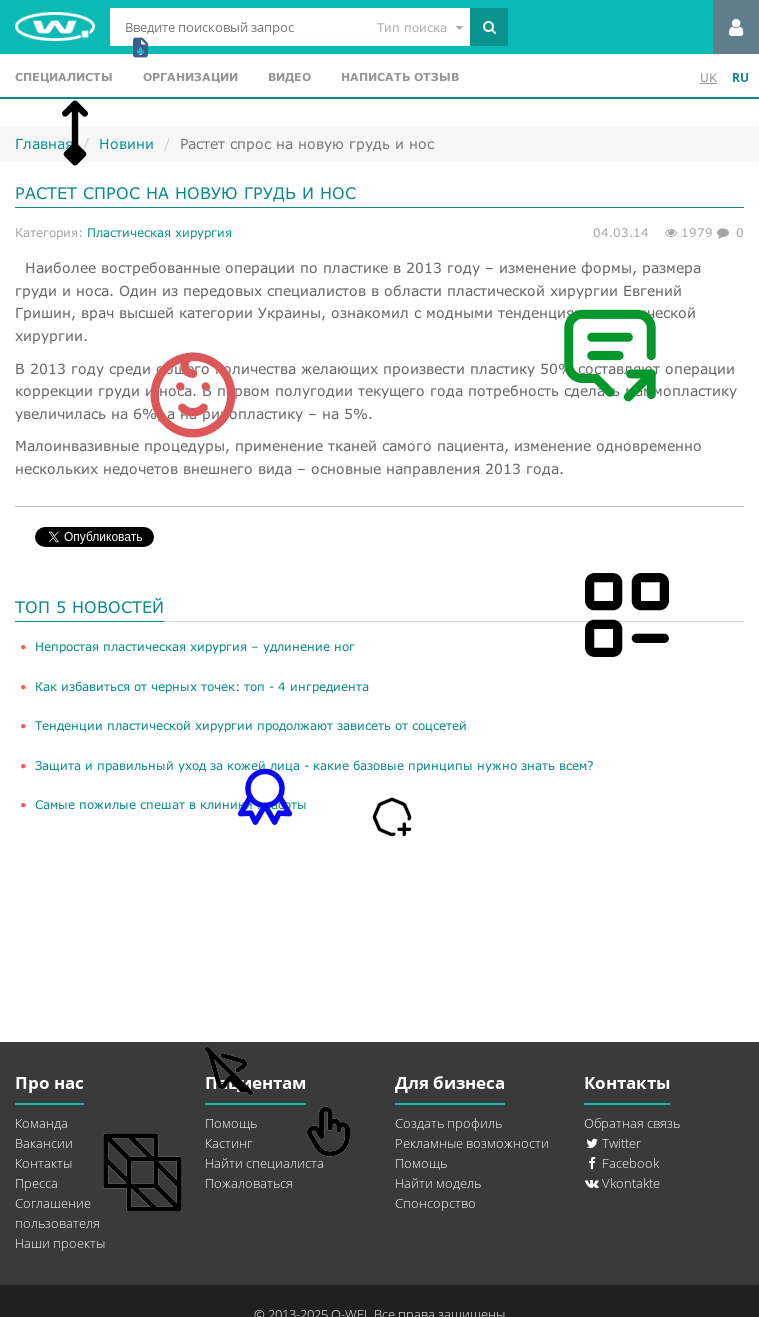 The width and height of the screenshot is (759, 1317). What do you see at coordinates (75, 133) in the screenshot?
I see `move item to top priority` at bounding box center [75, 133].